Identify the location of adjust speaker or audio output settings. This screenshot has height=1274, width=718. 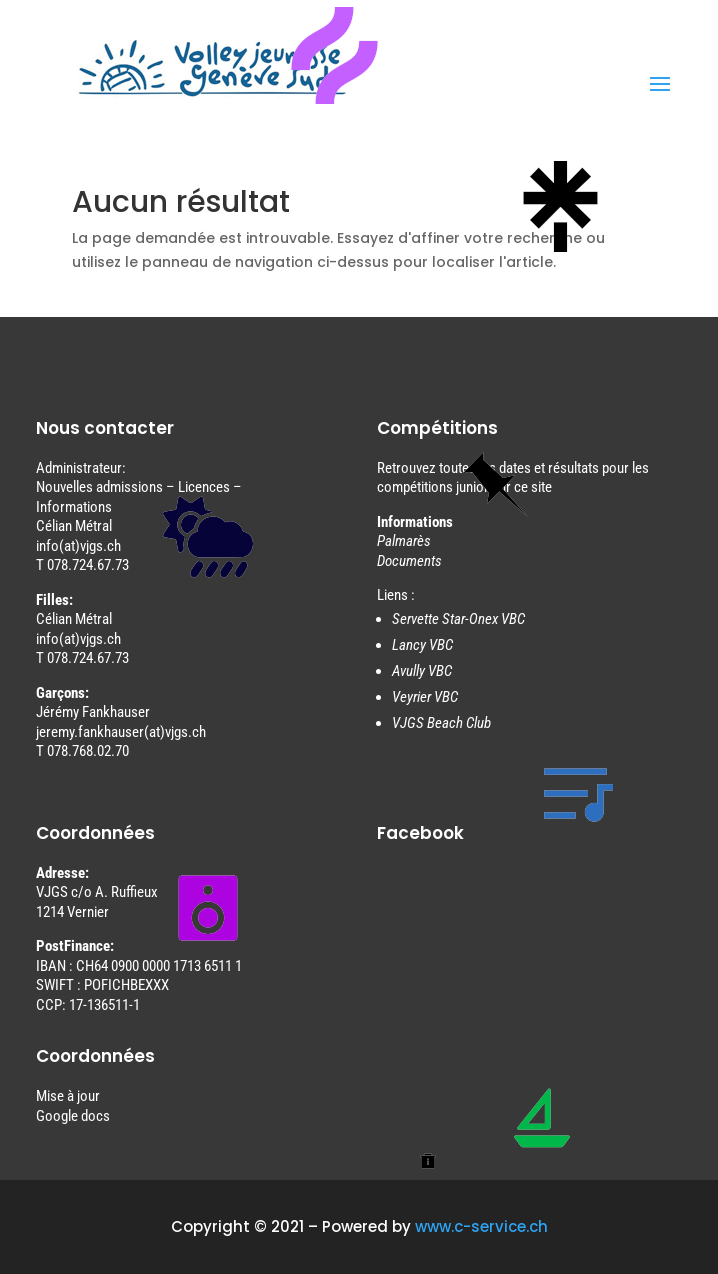
(208, 908).